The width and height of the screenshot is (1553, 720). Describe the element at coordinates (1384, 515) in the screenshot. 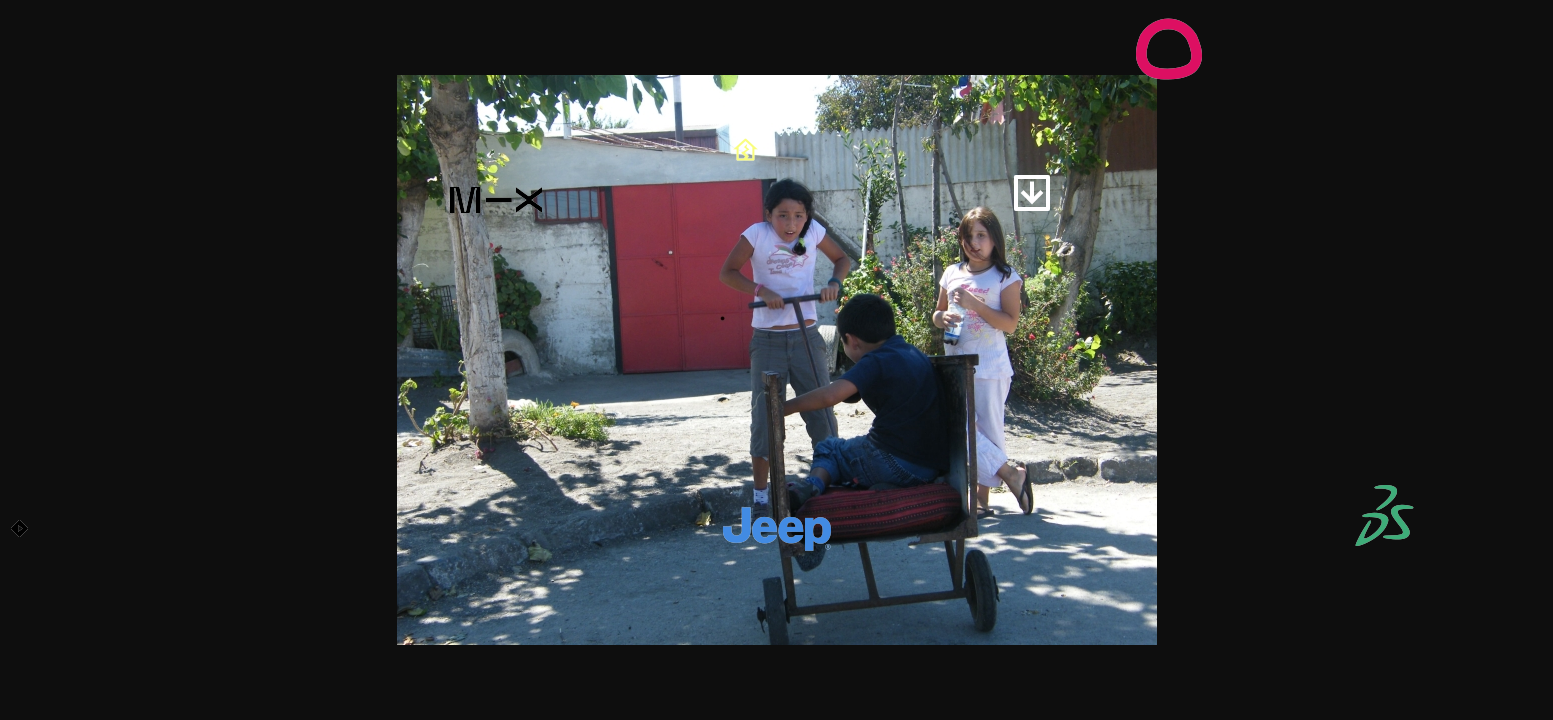

I see `dassault systèmes company logo` at that location.